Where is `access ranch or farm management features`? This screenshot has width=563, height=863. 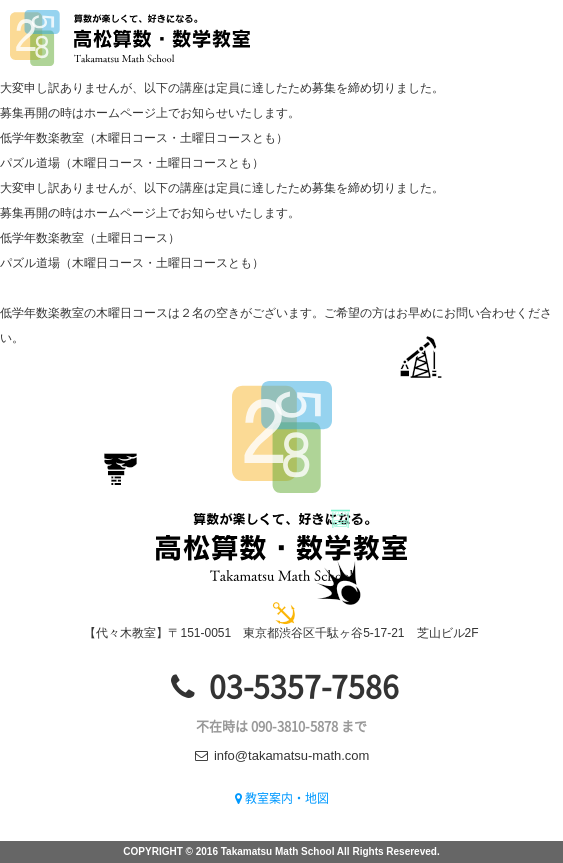 access ranch or farm management features is located at coordinates (340, 518).